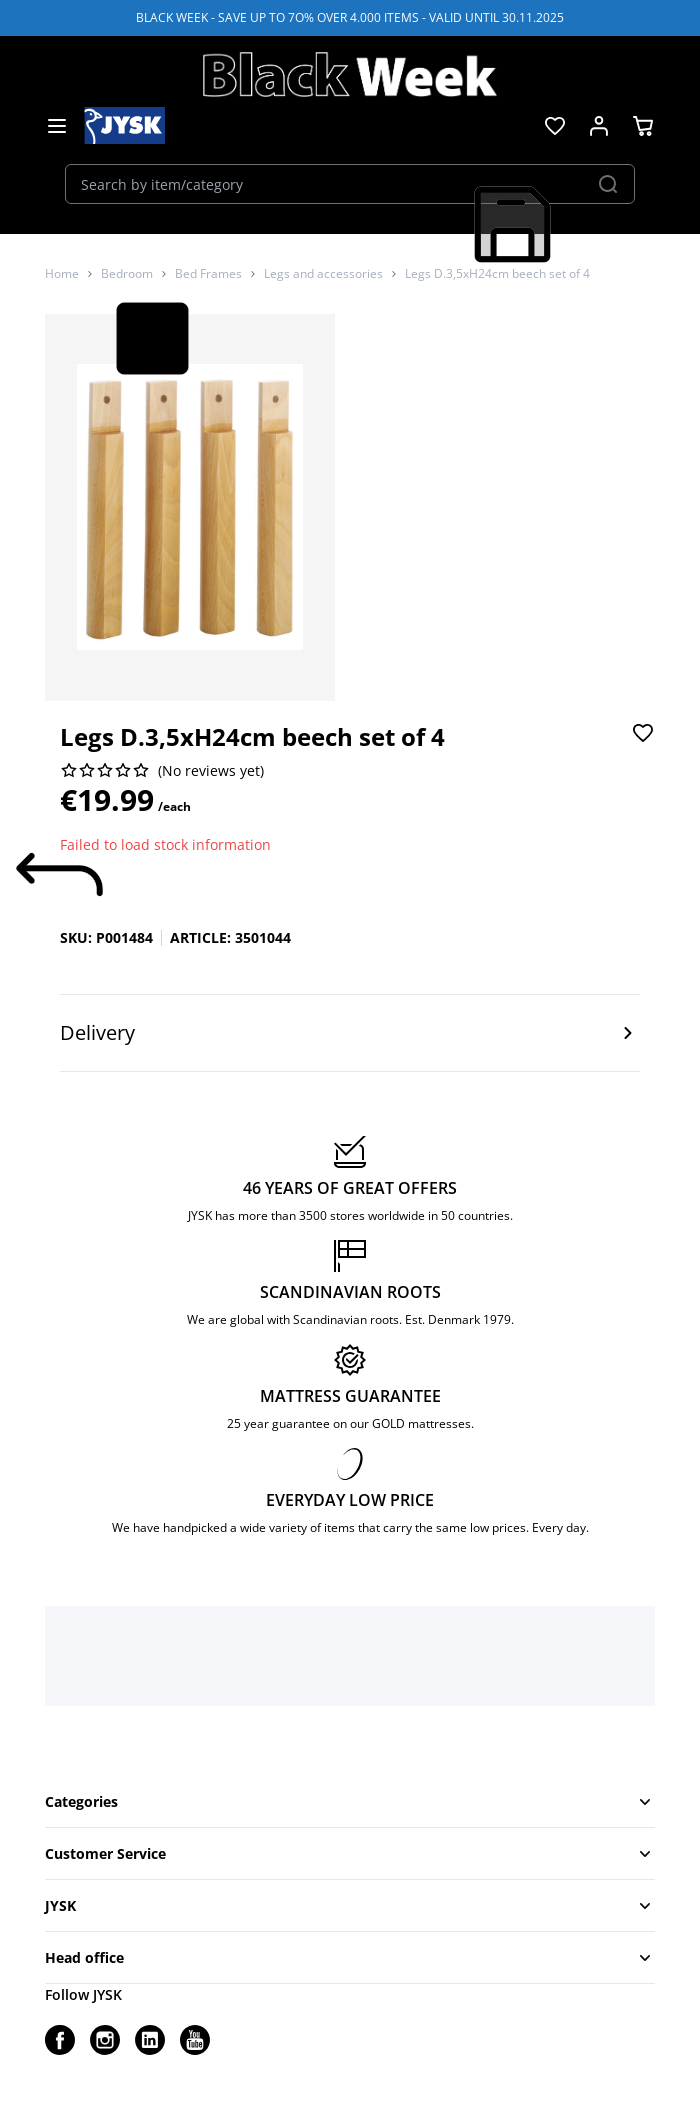 Image resolution: width=700 pixels, height=2105 pixels. I want to click on save current file or document, so click(512, 224).